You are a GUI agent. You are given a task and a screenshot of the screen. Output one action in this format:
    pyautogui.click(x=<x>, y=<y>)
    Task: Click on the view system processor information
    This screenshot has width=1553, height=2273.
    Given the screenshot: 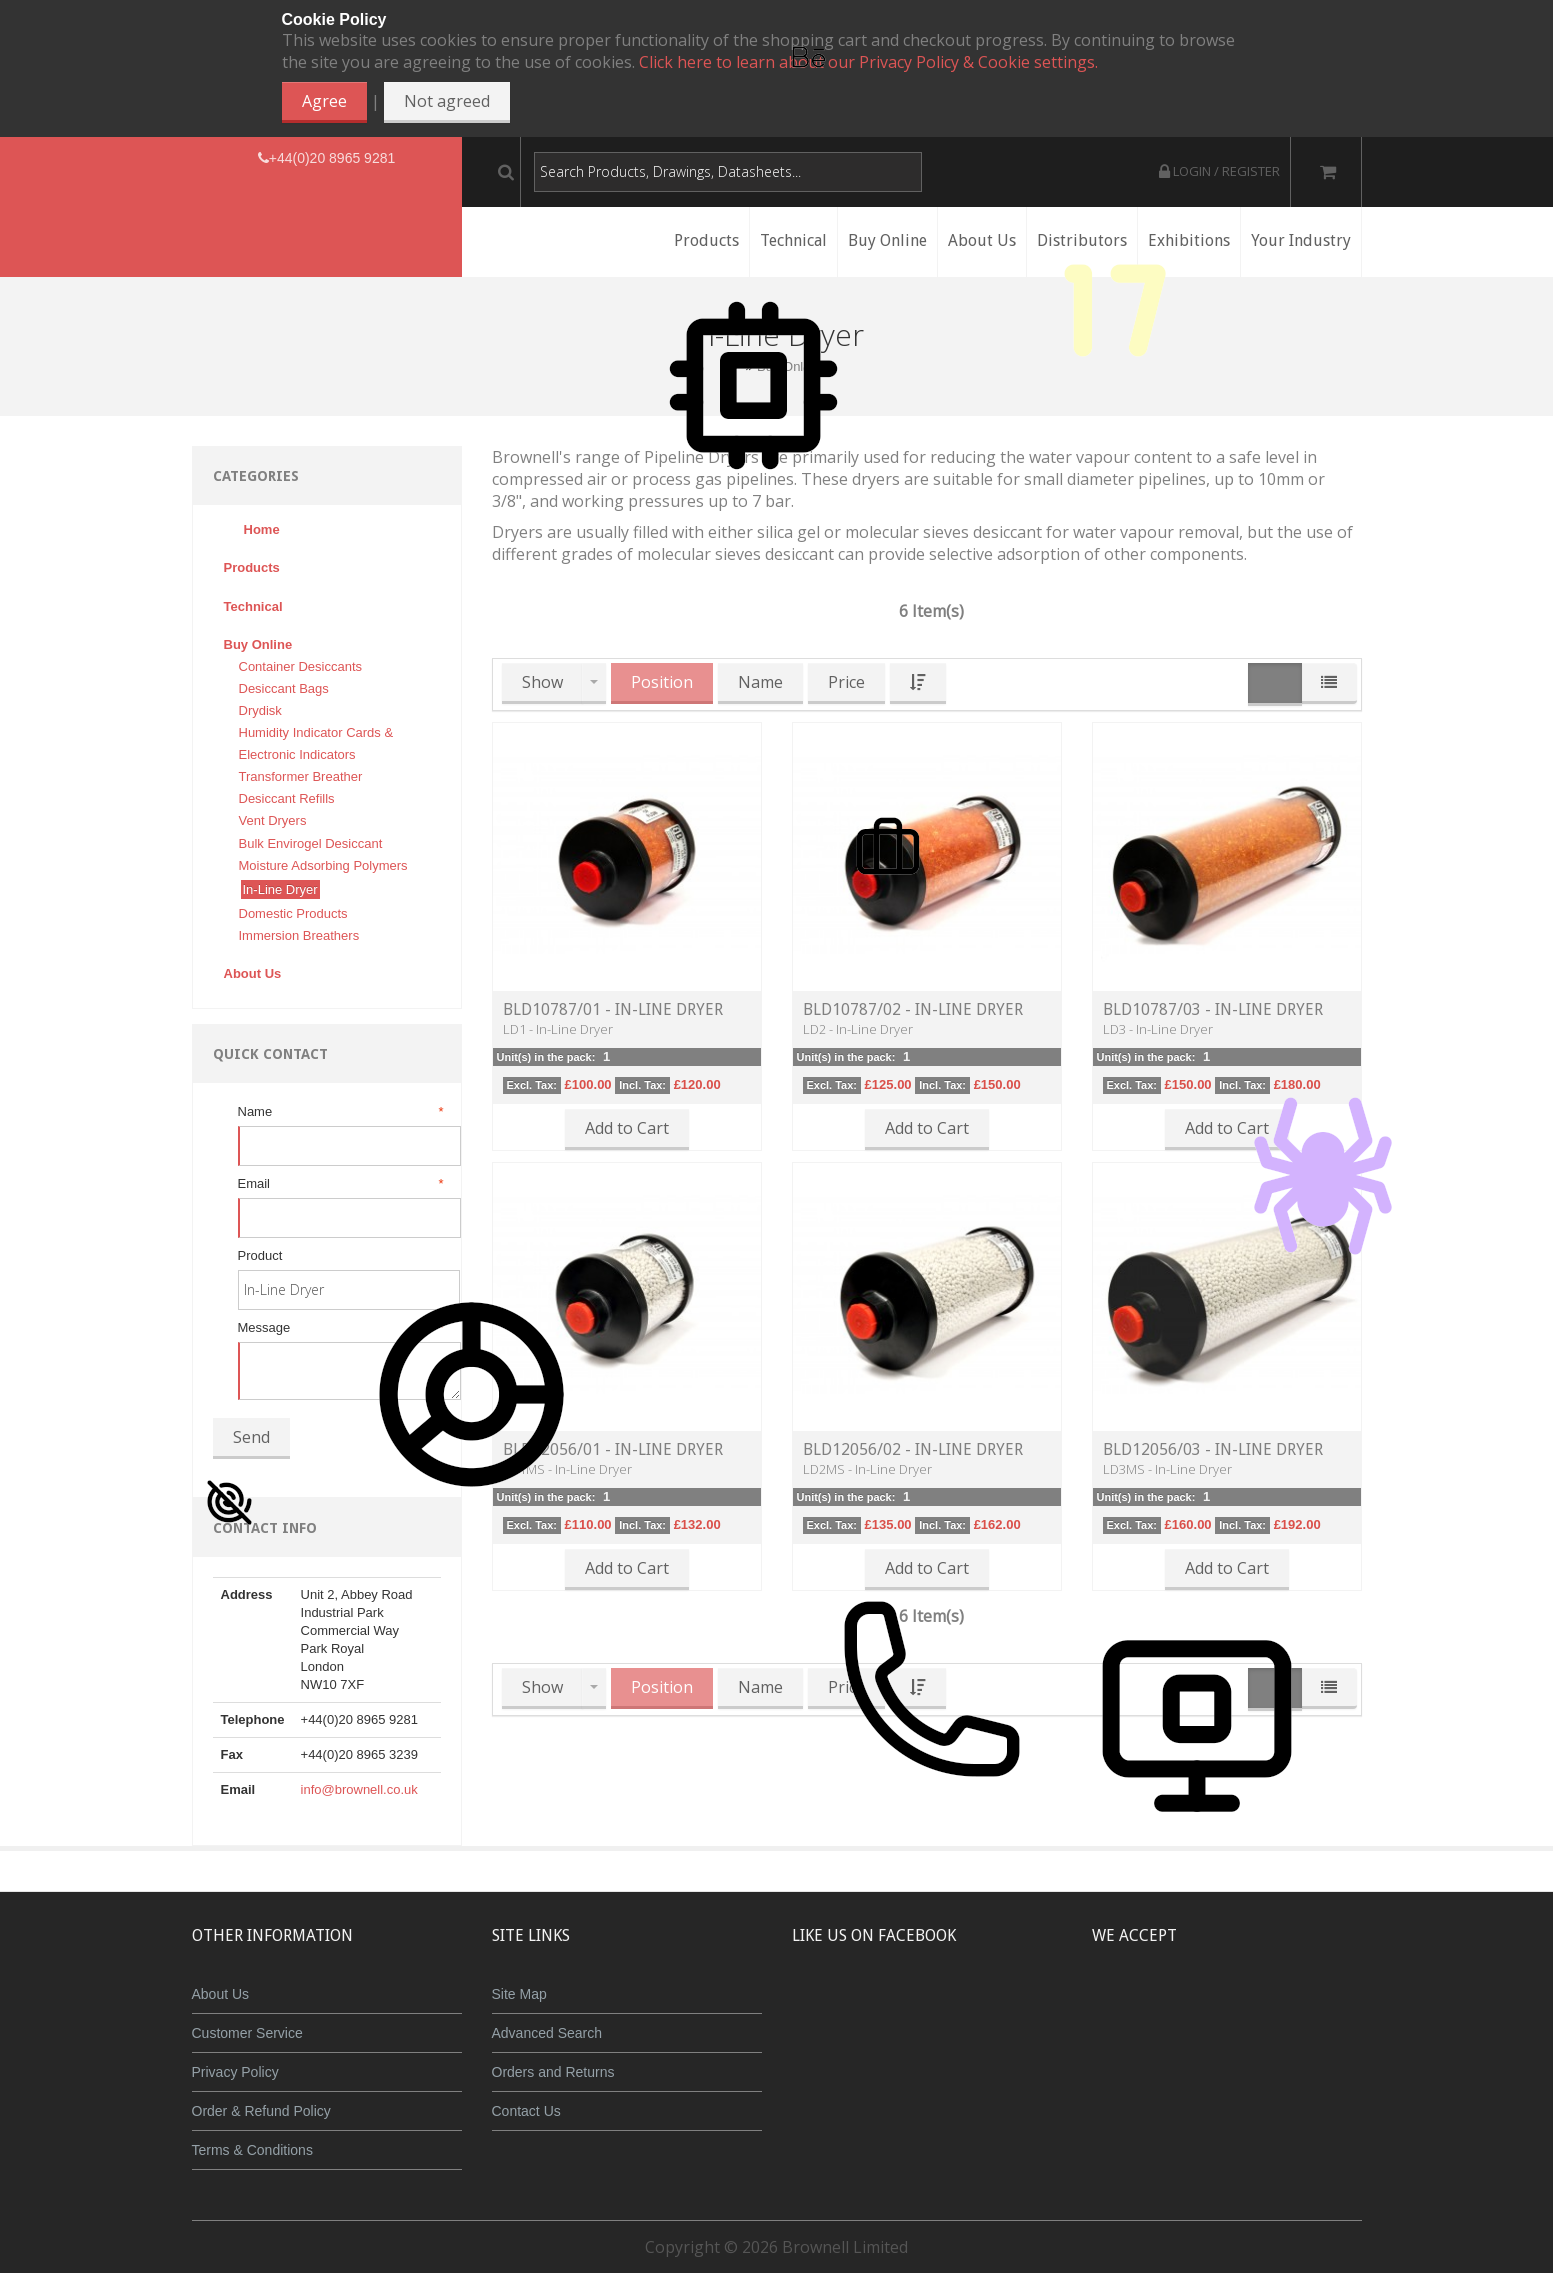 What is the action you would take?
    pyautogui.click(x=753, y=385)
    